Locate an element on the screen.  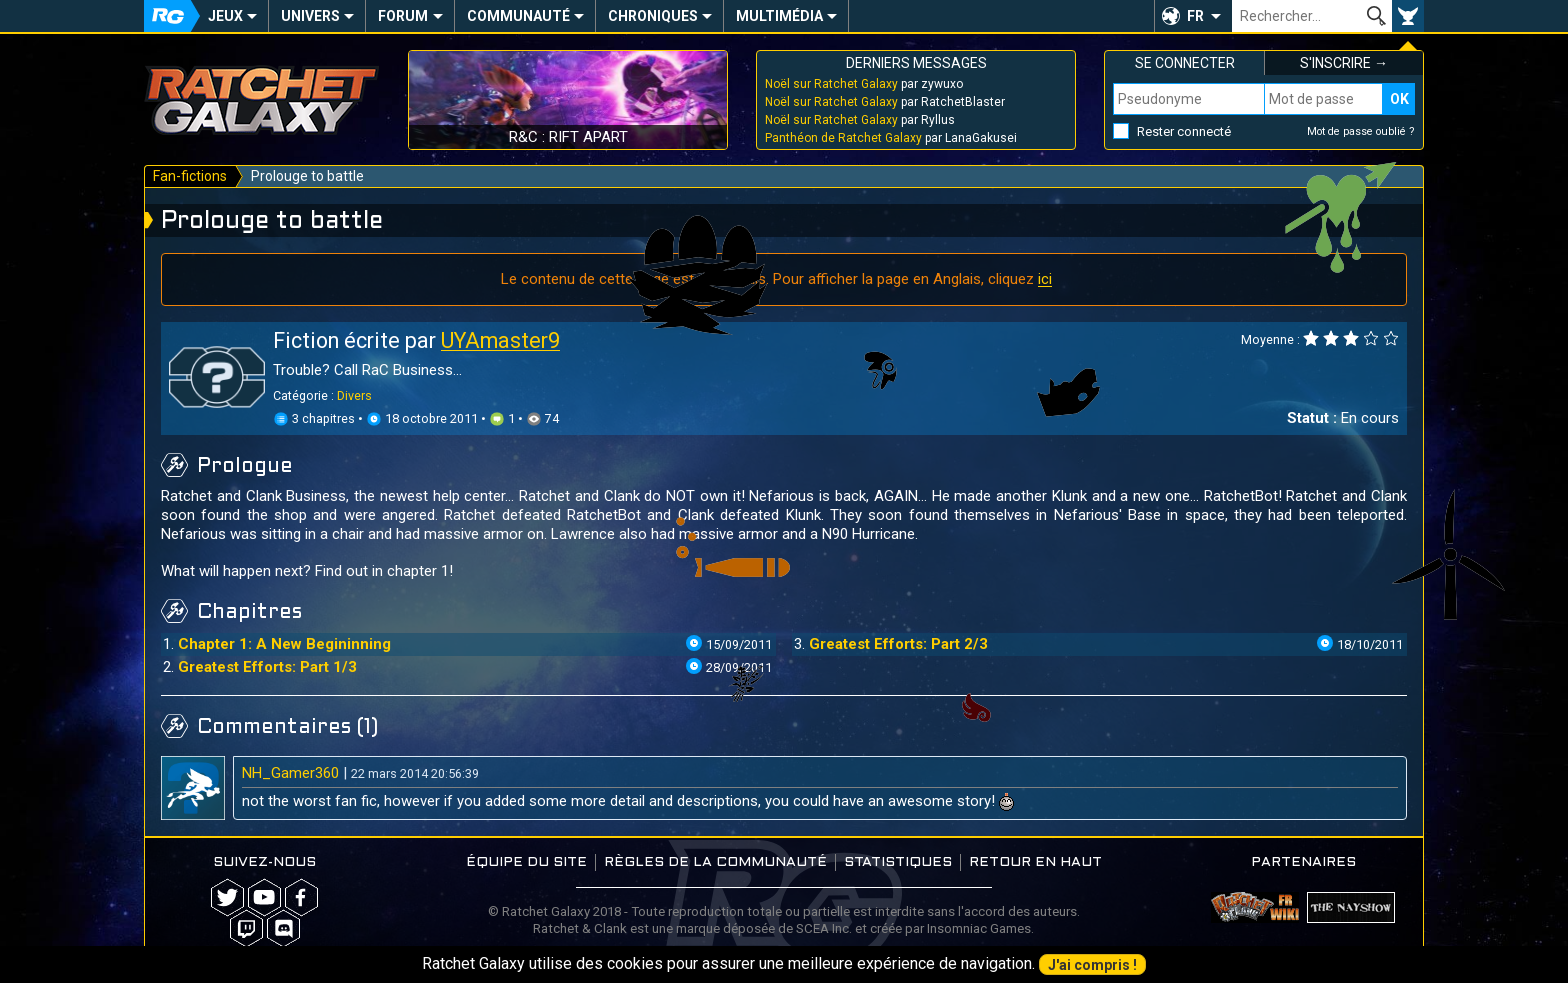
select South Africa as your region is located at coordinates (1068, 392).